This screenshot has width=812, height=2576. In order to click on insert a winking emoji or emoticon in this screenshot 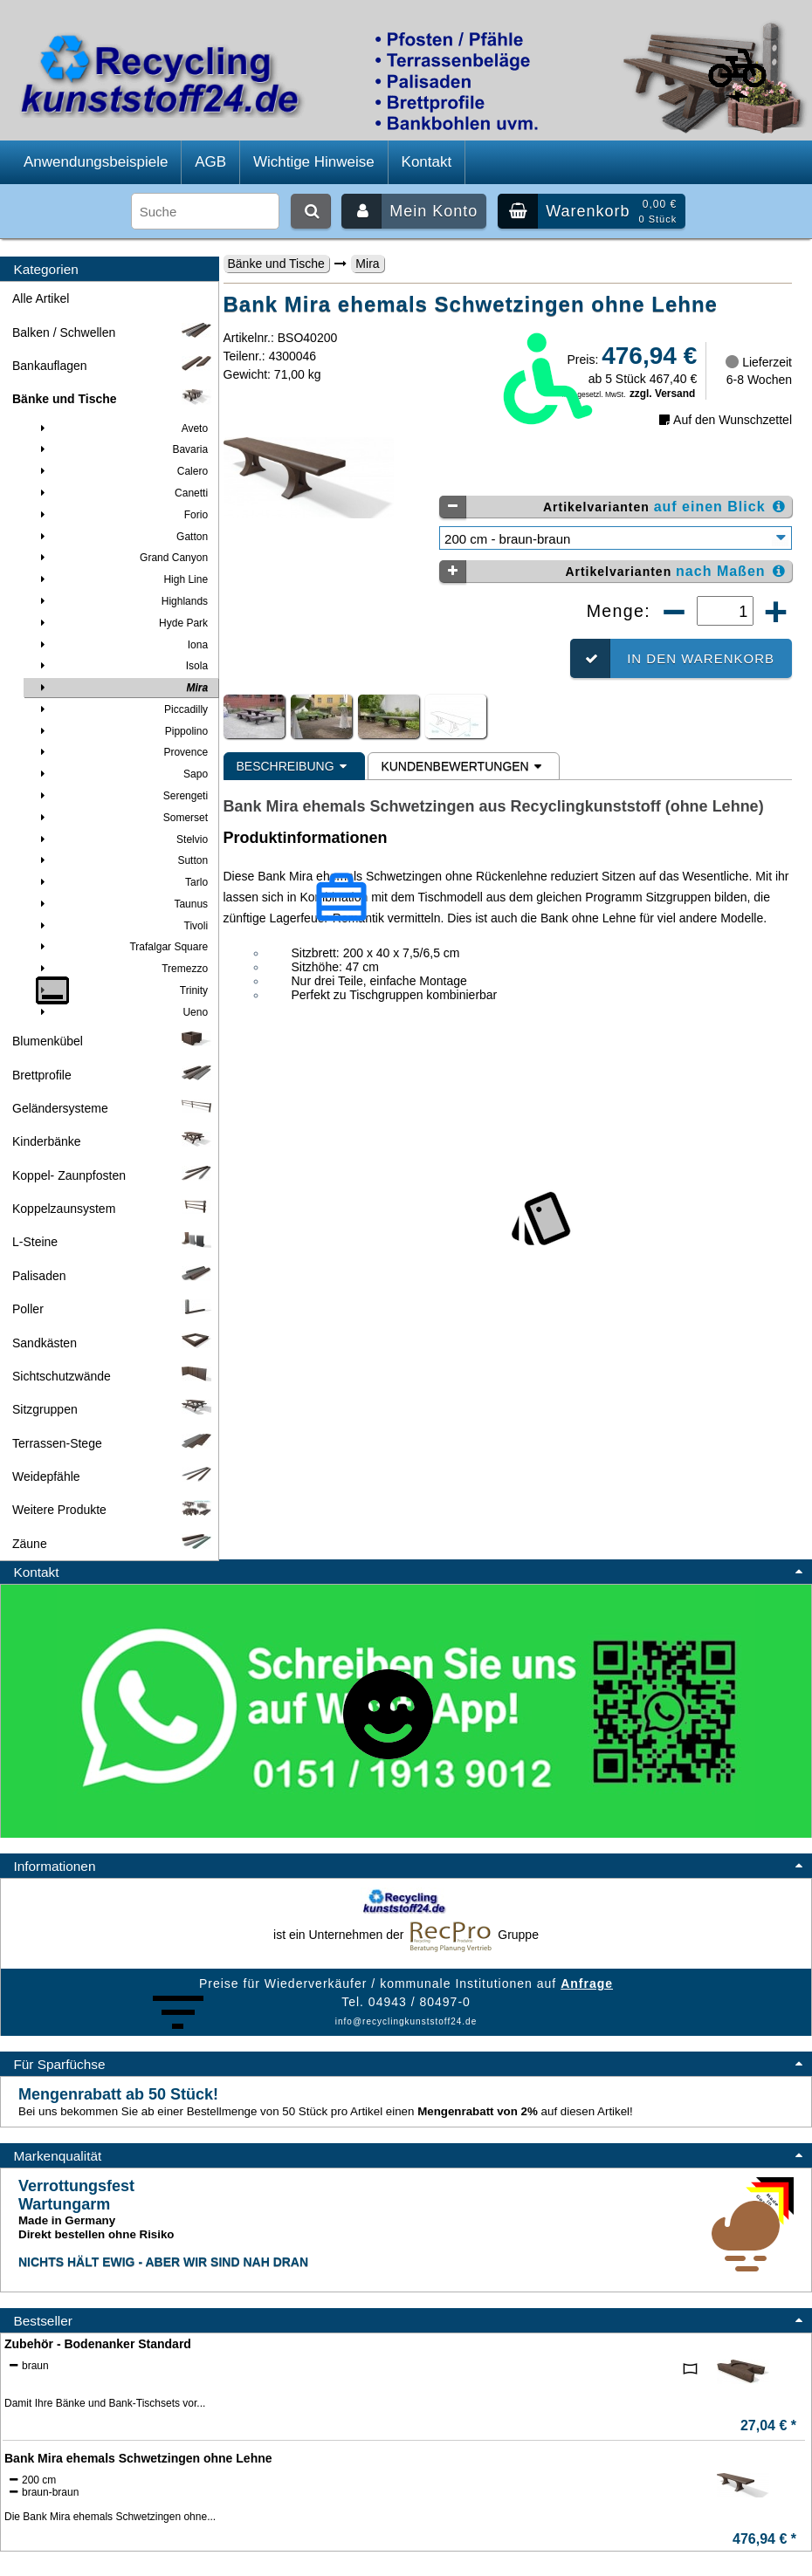, I will do `click(388, 1714)`.